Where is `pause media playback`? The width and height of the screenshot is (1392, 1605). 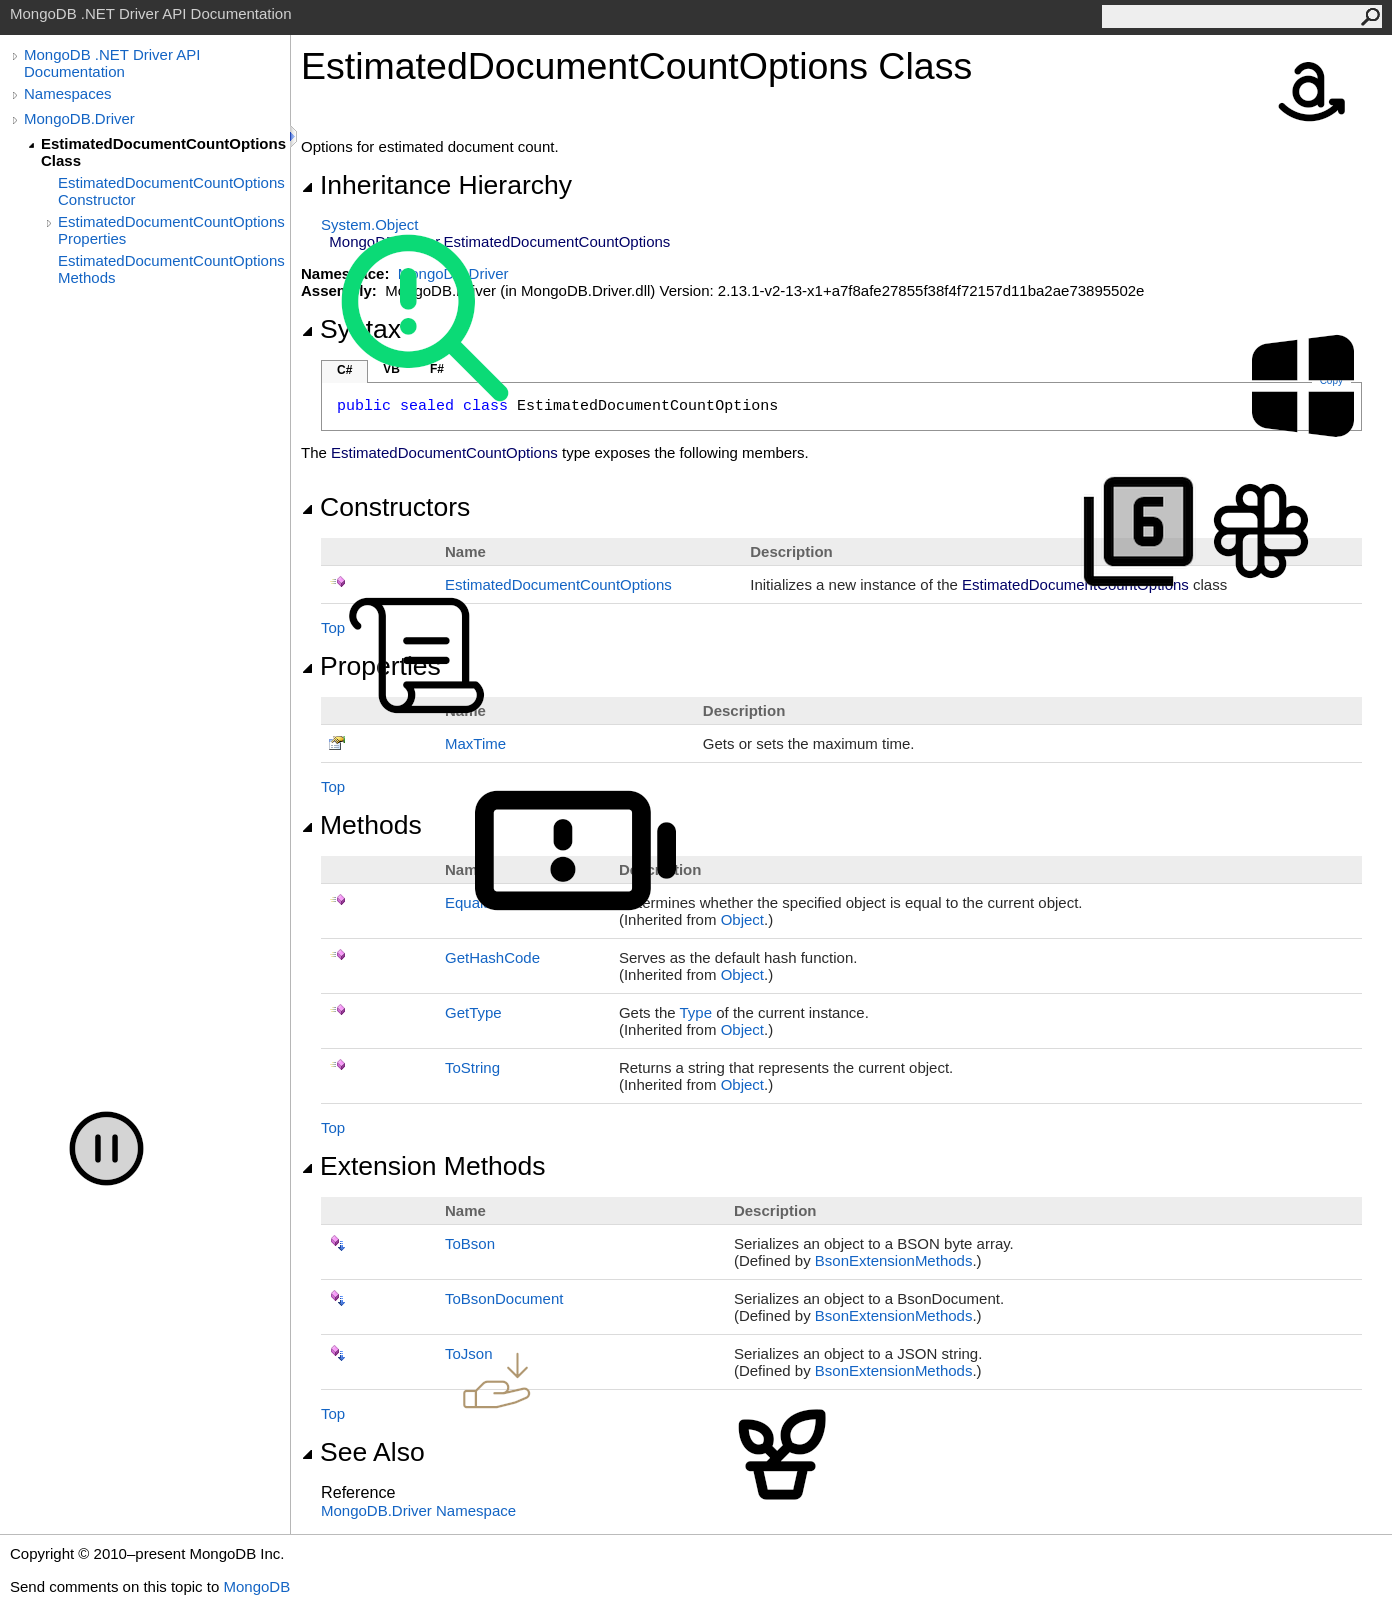
pause media playback is located at coordinates (106, 1148).